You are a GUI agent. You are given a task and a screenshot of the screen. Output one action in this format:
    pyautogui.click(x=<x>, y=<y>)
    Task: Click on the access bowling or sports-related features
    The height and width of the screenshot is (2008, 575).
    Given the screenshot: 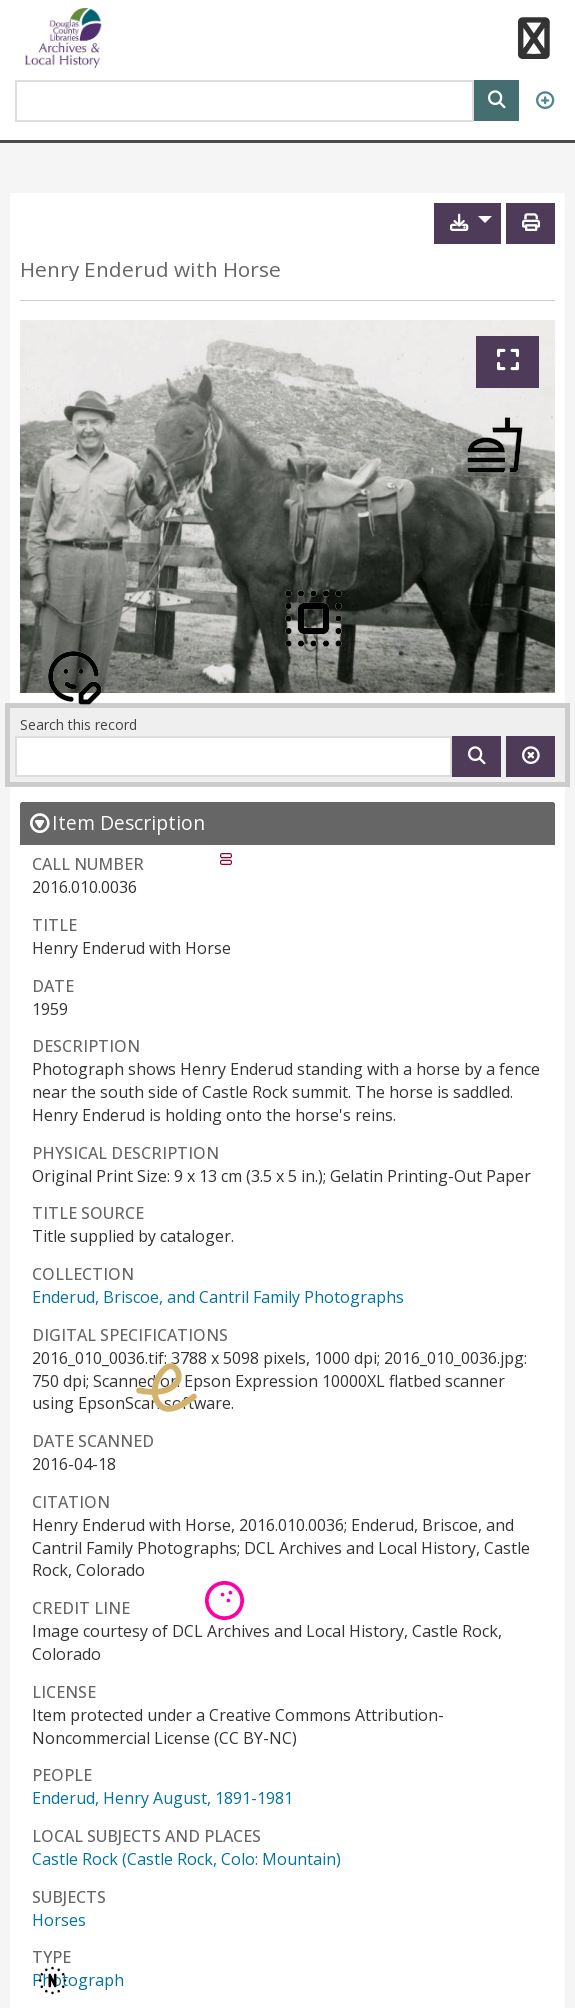 What is the action you would take?
    pyautogui.click(x=224, y=1600)
    